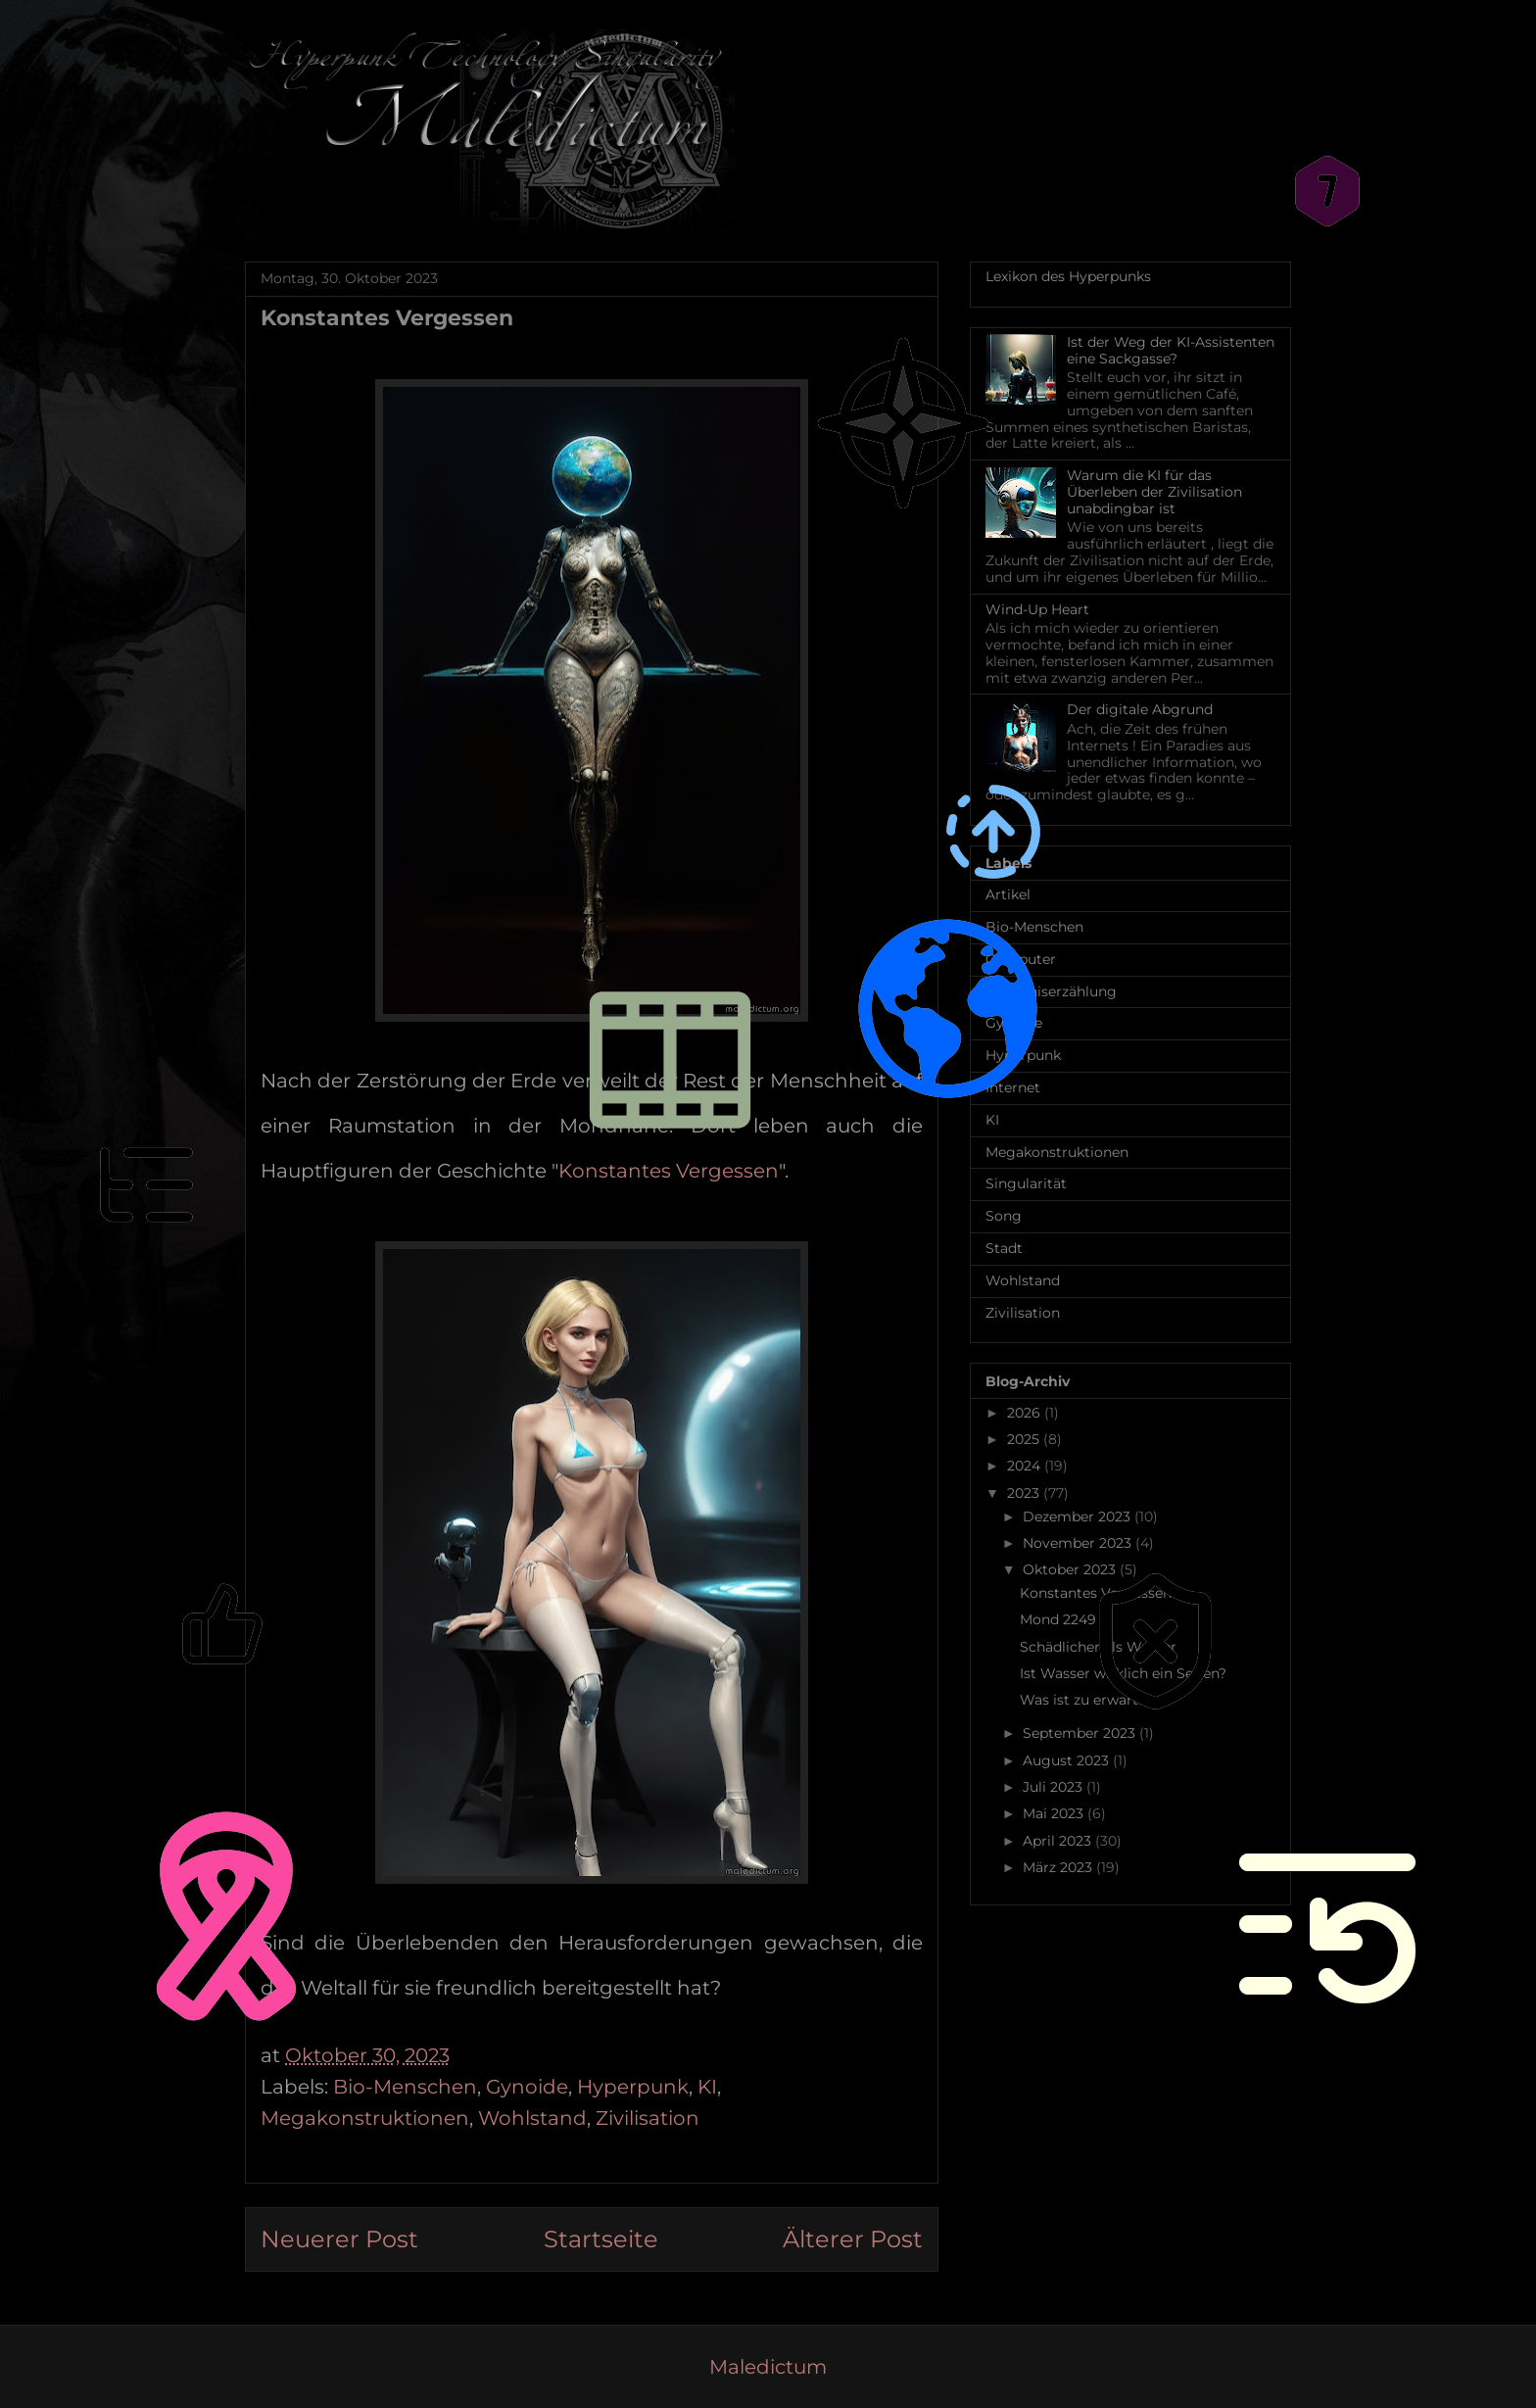 Image resolution: width=1536 pixels, height=2408 pixels. Describe the element at coordinates (146, 1184) in the screenshot. I see `view hierarchical list or nested items` at that location.